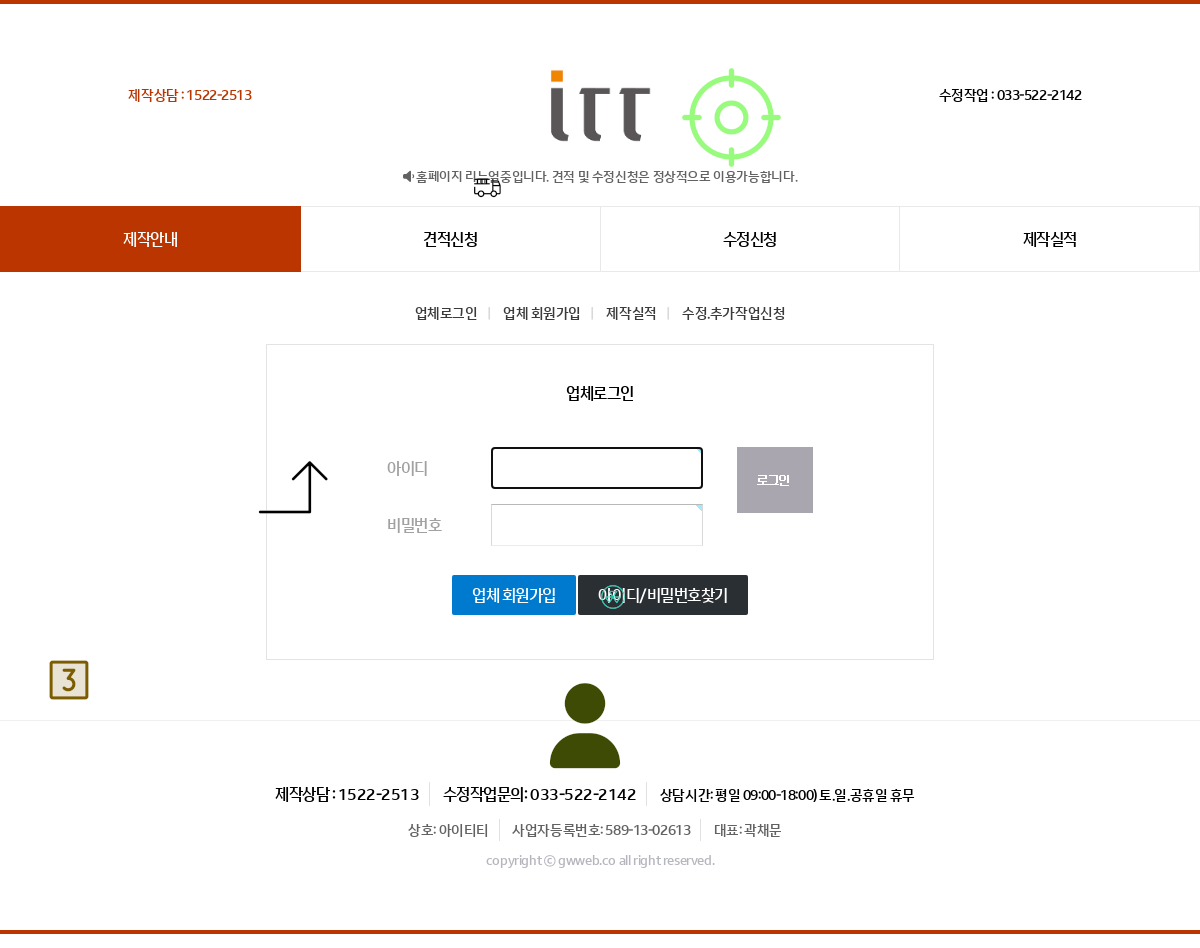 The width and height of the screenshot is (1200, 948). Describe the element at coordinates (613, 597) in the screenshot. I see `fallout shelter location marker` at that location.